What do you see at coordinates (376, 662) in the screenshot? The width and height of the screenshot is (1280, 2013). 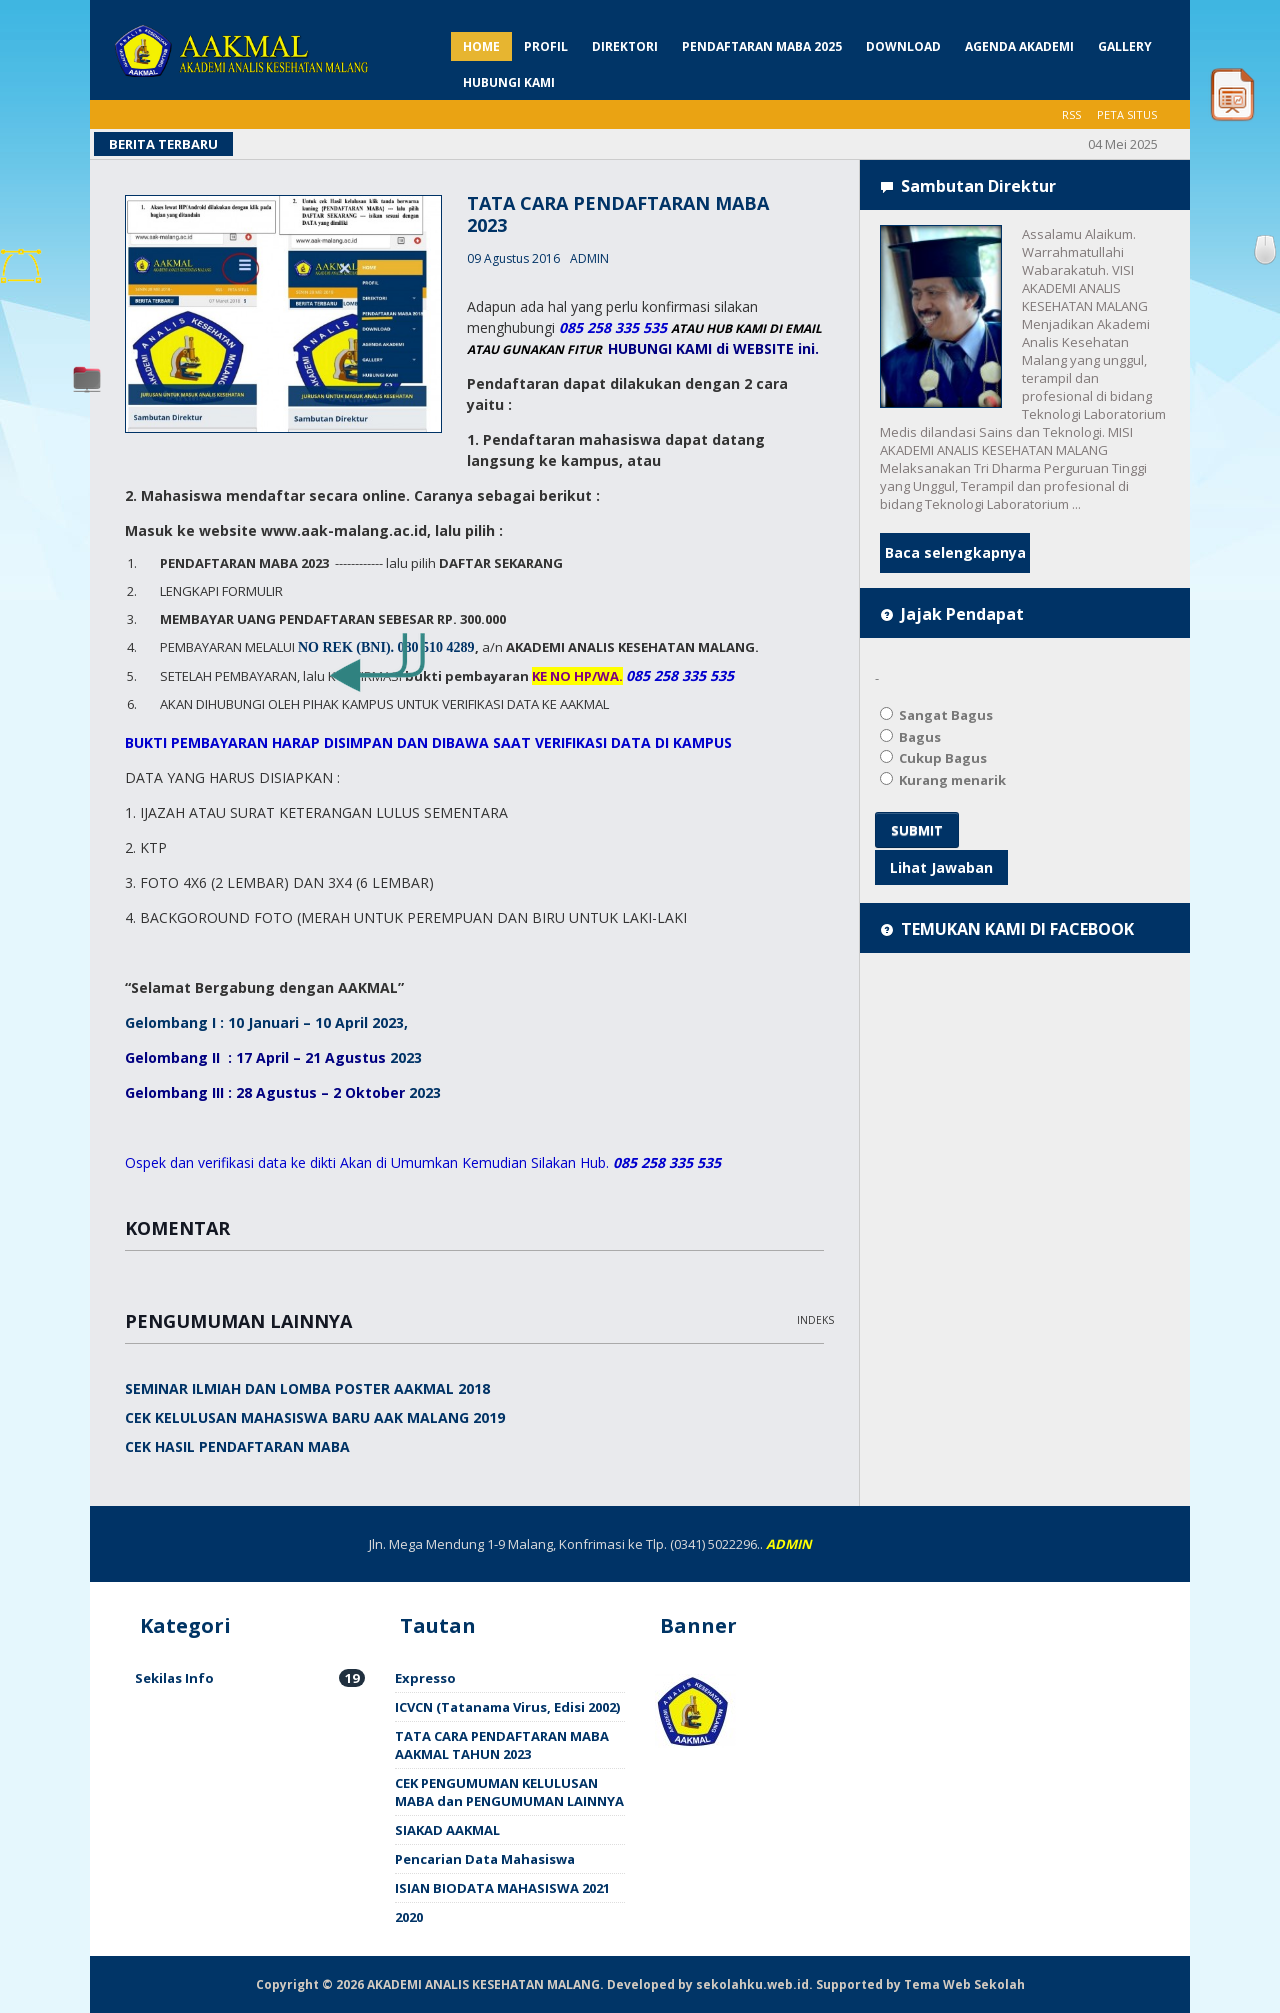 I see `reply to all recipients of an email` at bounding box center [376, 662].